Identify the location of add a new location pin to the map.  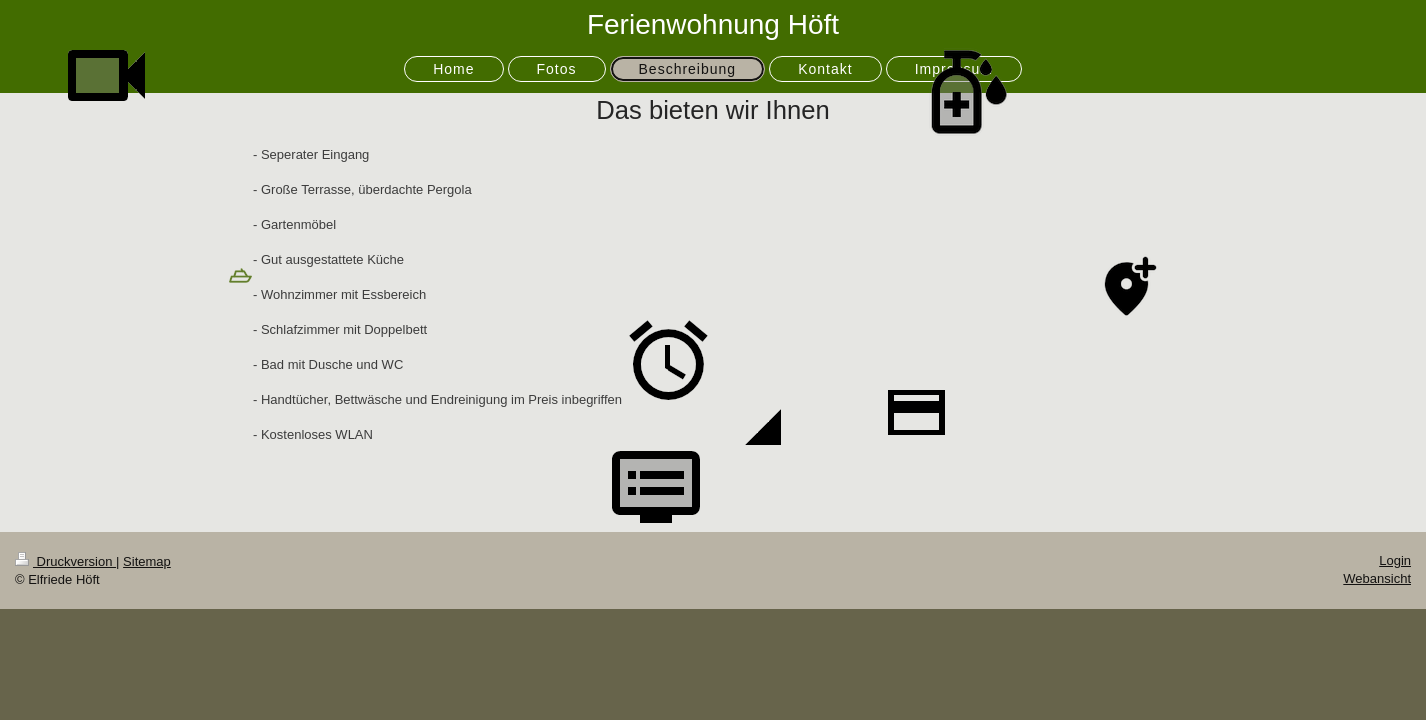
(1126, 286).